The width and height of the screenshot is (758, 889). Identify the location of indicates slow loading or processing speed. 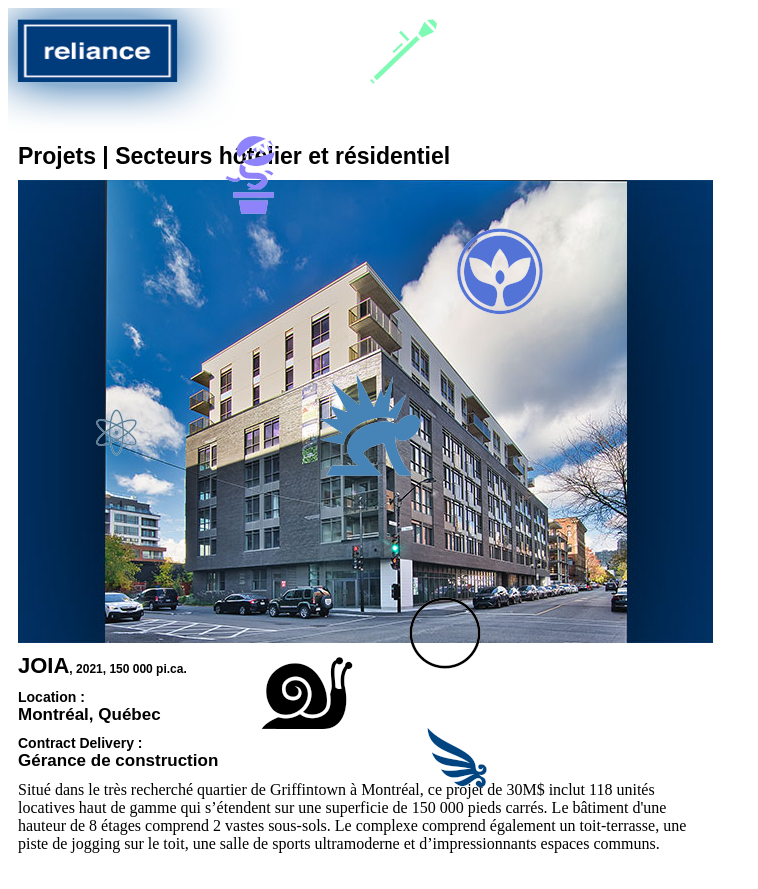
(307, 692).